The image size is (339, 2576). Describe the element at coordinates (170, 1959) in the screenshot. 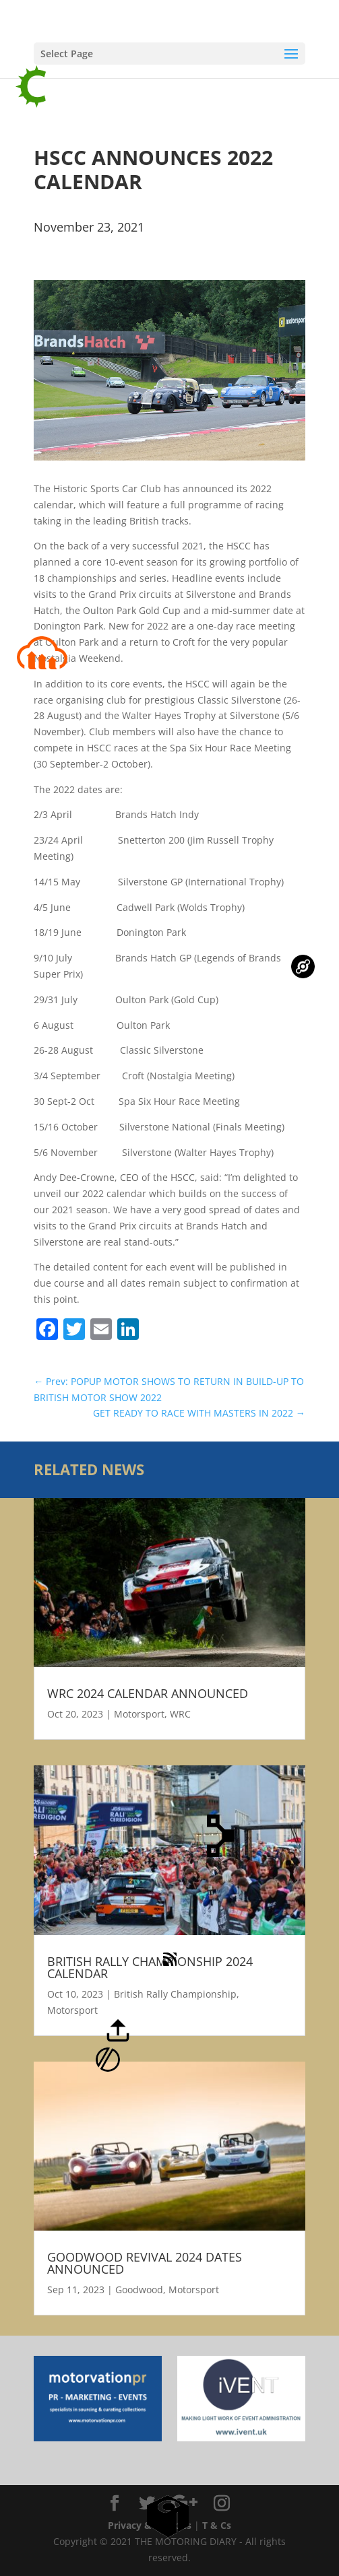

I see `MQTT protocol or messaging service integration` at that location.